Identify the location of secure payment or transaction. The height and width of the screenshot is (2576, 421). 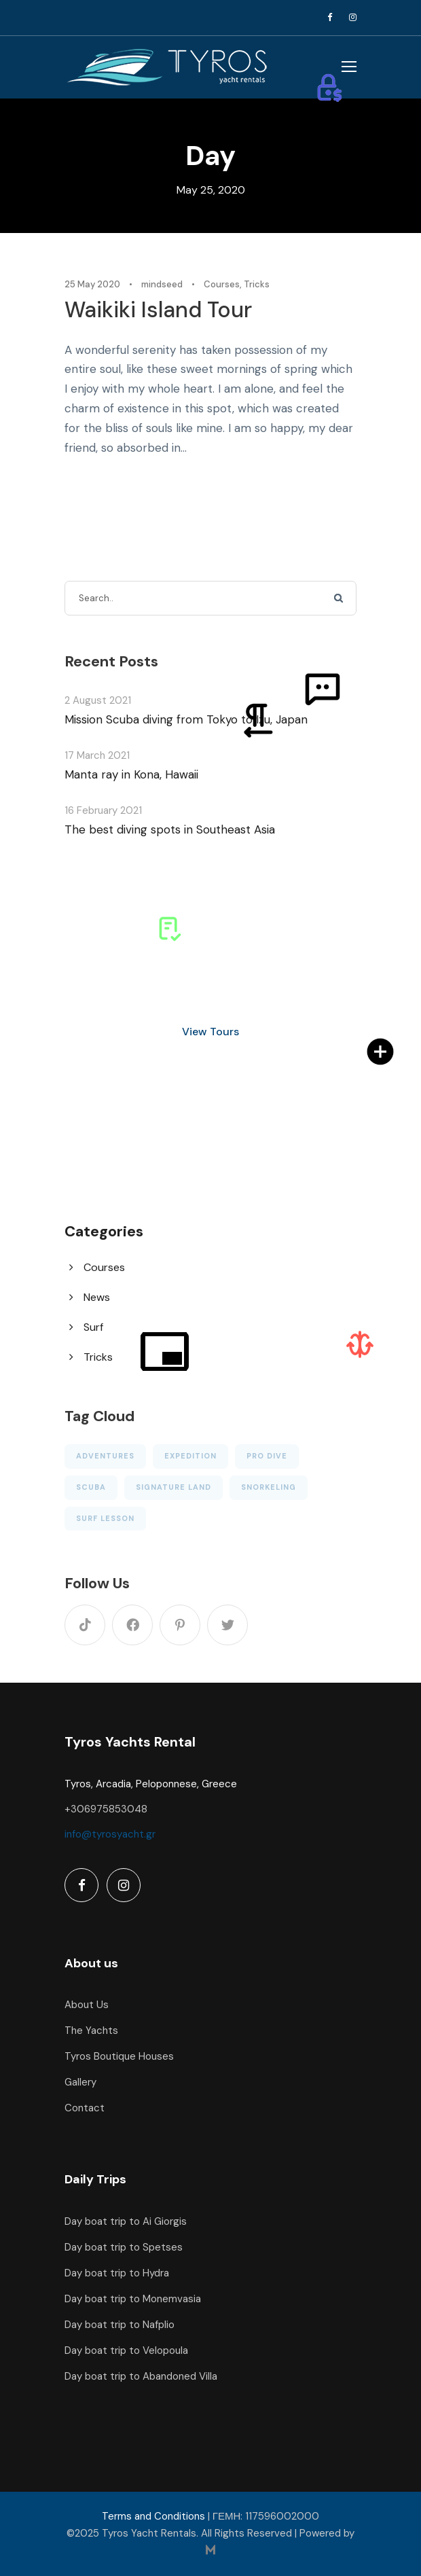
(328, 87).